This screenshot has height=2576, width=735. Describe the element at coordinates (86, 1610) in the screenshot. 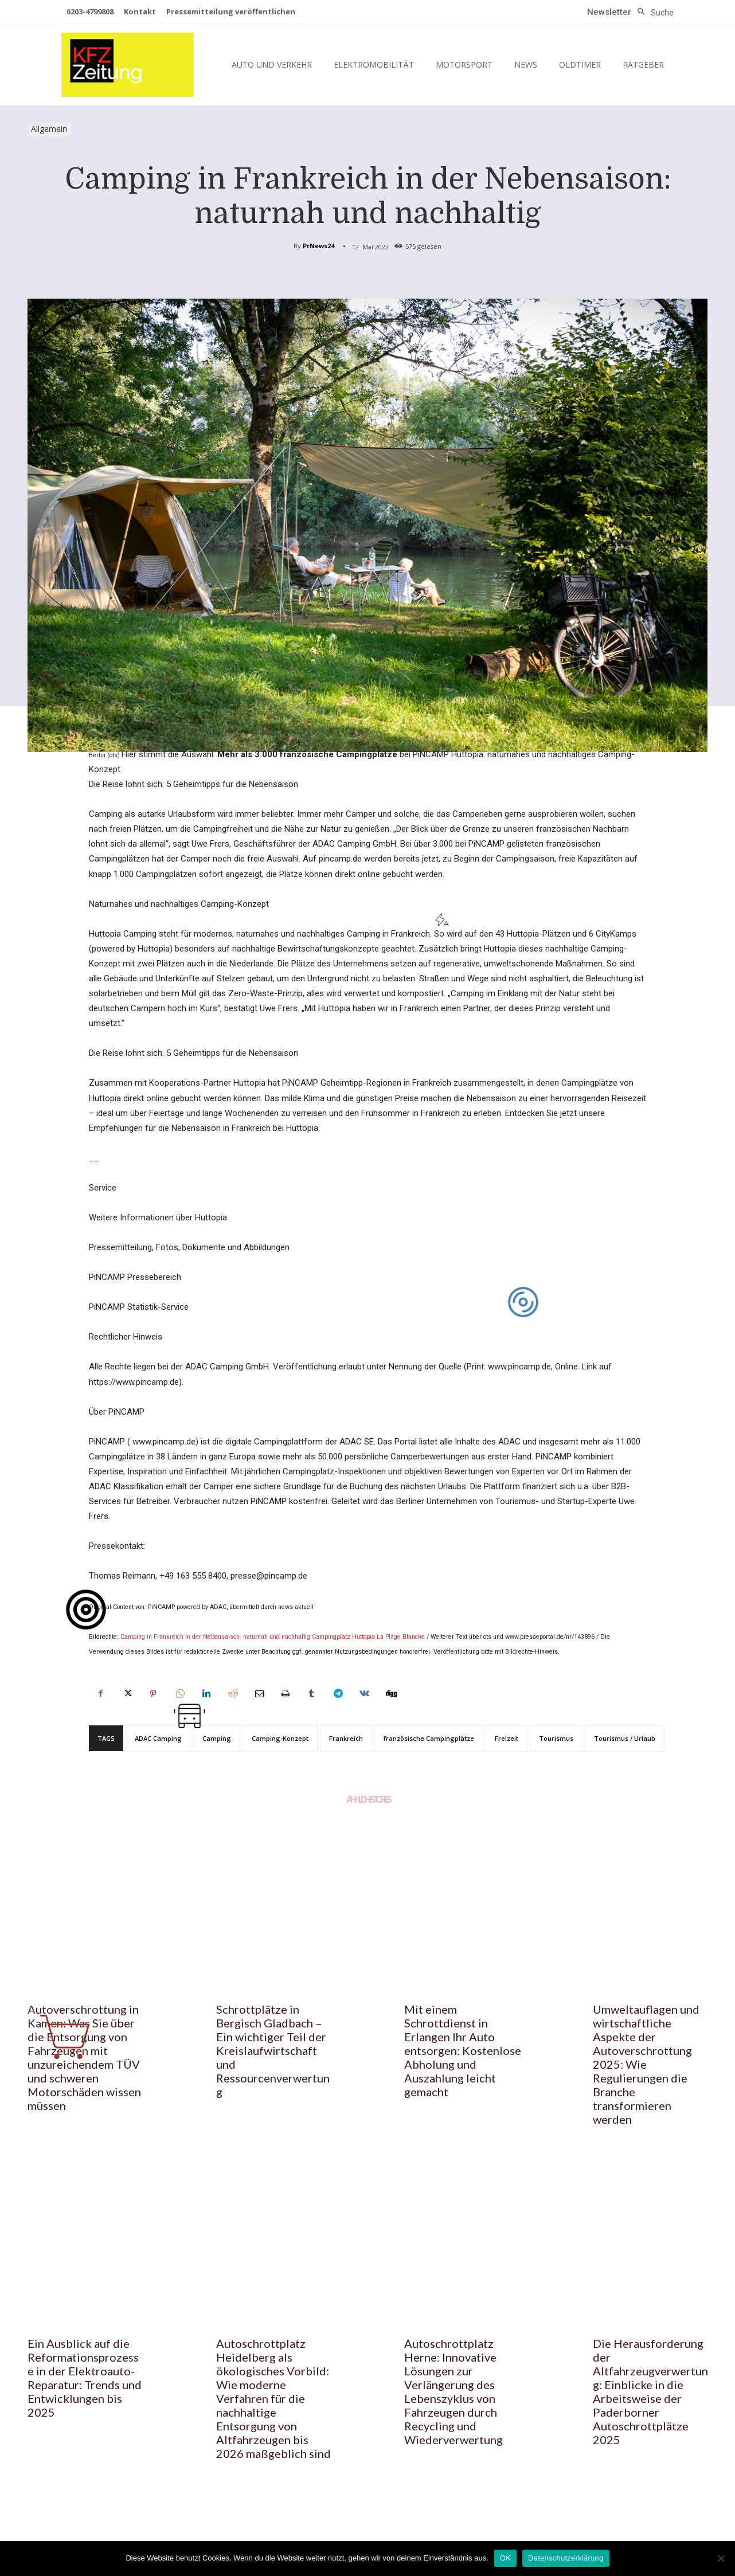

I see `set a goal or target` at that location.